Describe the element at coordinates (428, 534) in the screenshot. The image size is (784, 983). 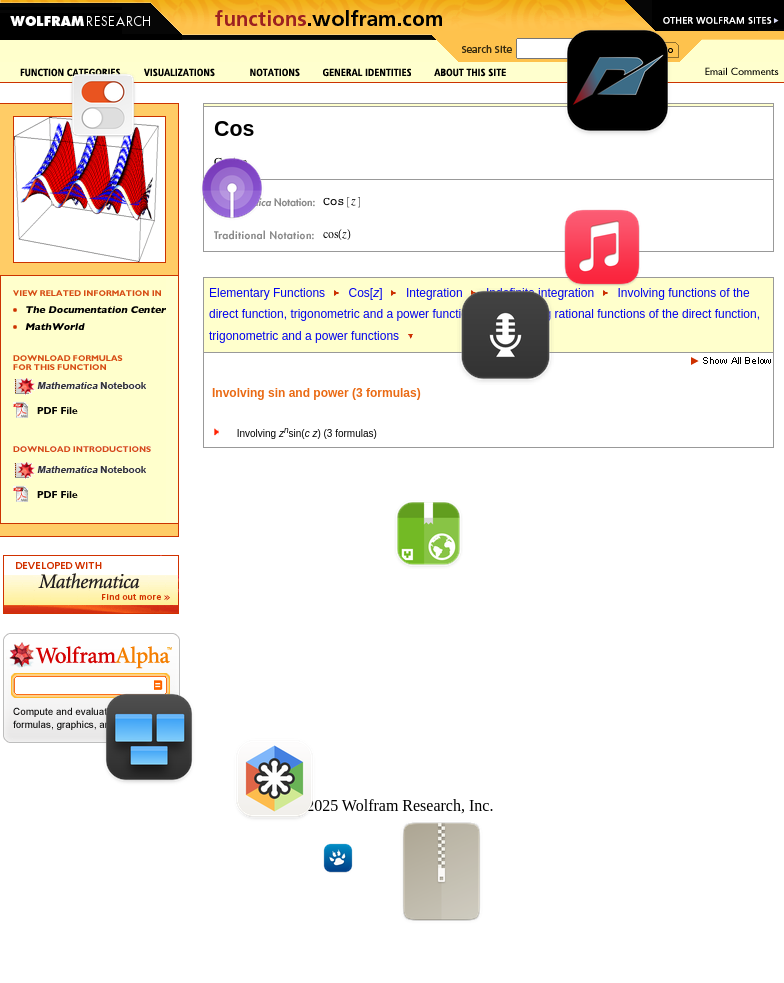
I see `manage software package sources and repositories` at that location.